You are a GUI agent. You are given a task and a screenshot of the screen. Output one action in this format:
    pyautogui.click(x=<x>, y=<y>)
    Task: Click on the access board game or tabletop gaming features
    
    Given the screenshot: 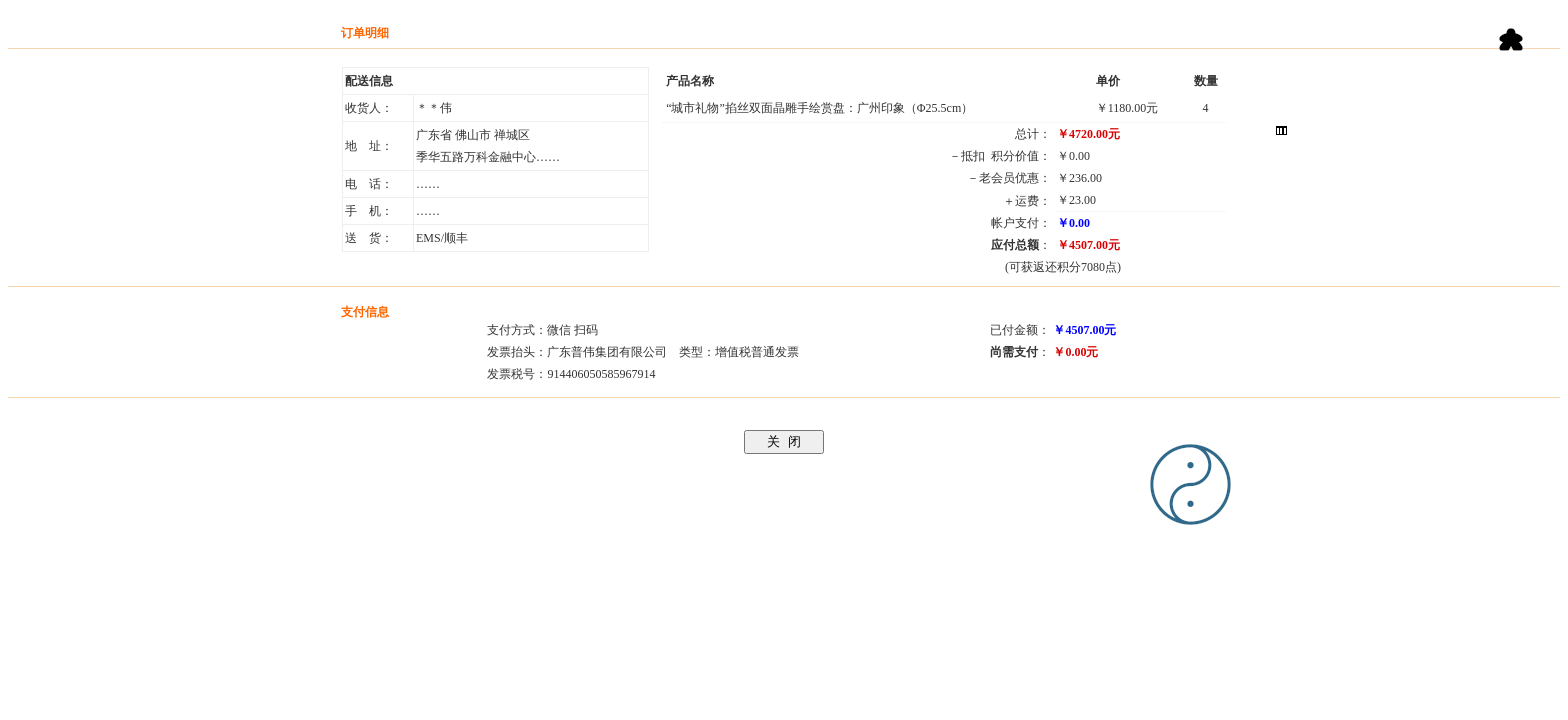 What is the action you would take?
    pyautogui.click(x=1511, y=40)
    